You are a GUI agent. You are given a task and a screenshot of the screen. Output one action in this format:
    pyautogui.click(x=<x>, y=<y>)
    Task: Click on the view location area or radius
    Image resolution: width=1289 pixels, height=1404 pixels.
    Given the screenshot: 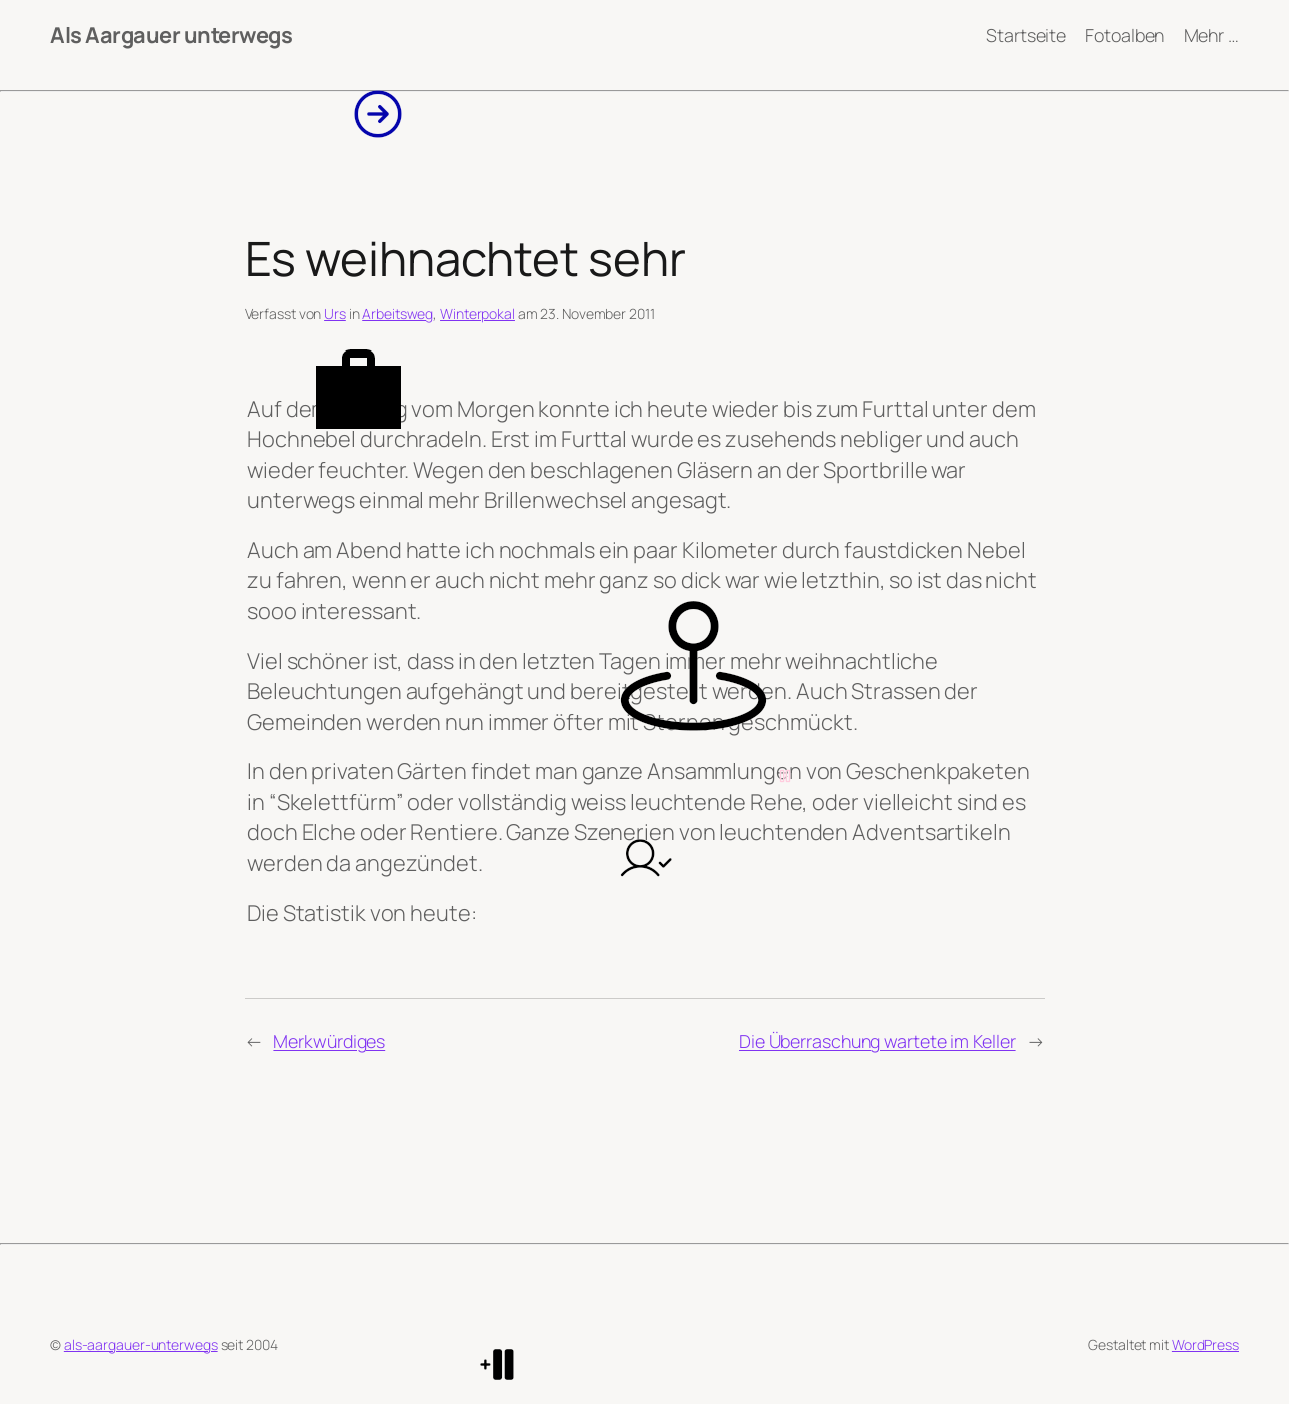 What is the action you would take?
    pyautogui.click(x=693, y=668)
    